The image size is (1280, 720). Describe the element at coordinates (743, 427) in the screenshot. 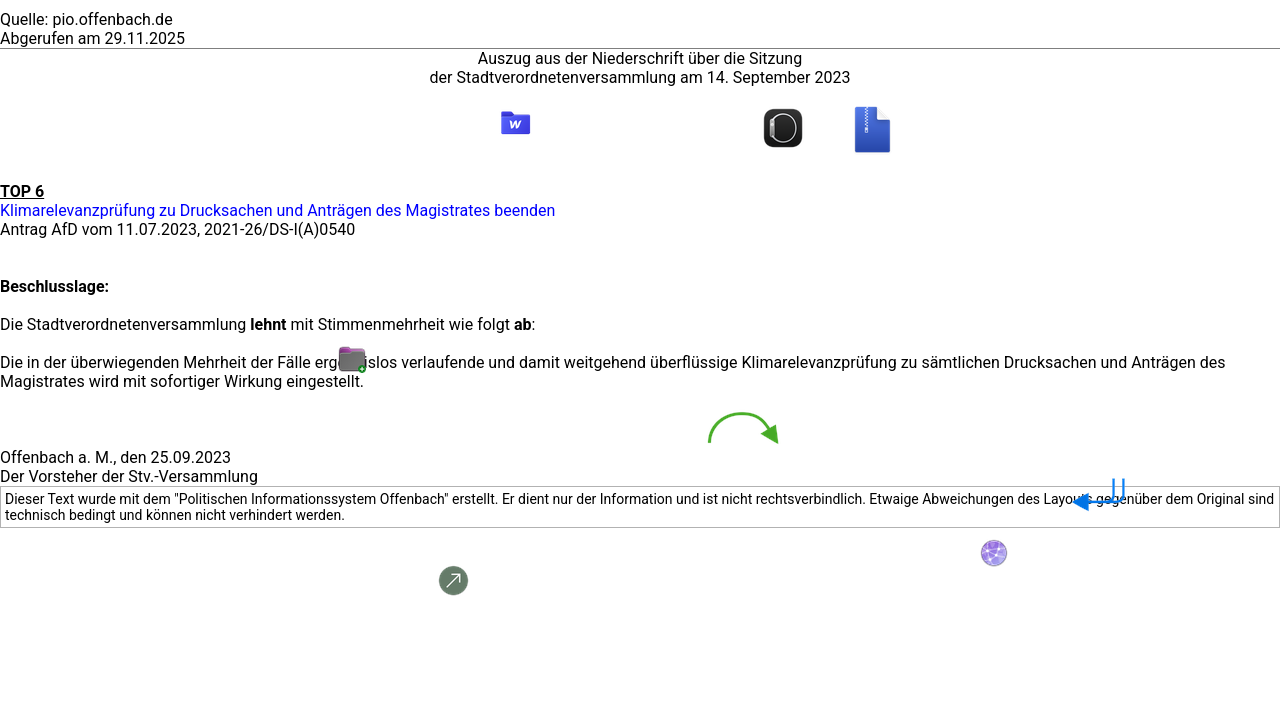

I see `redo the last undone action` at that location.